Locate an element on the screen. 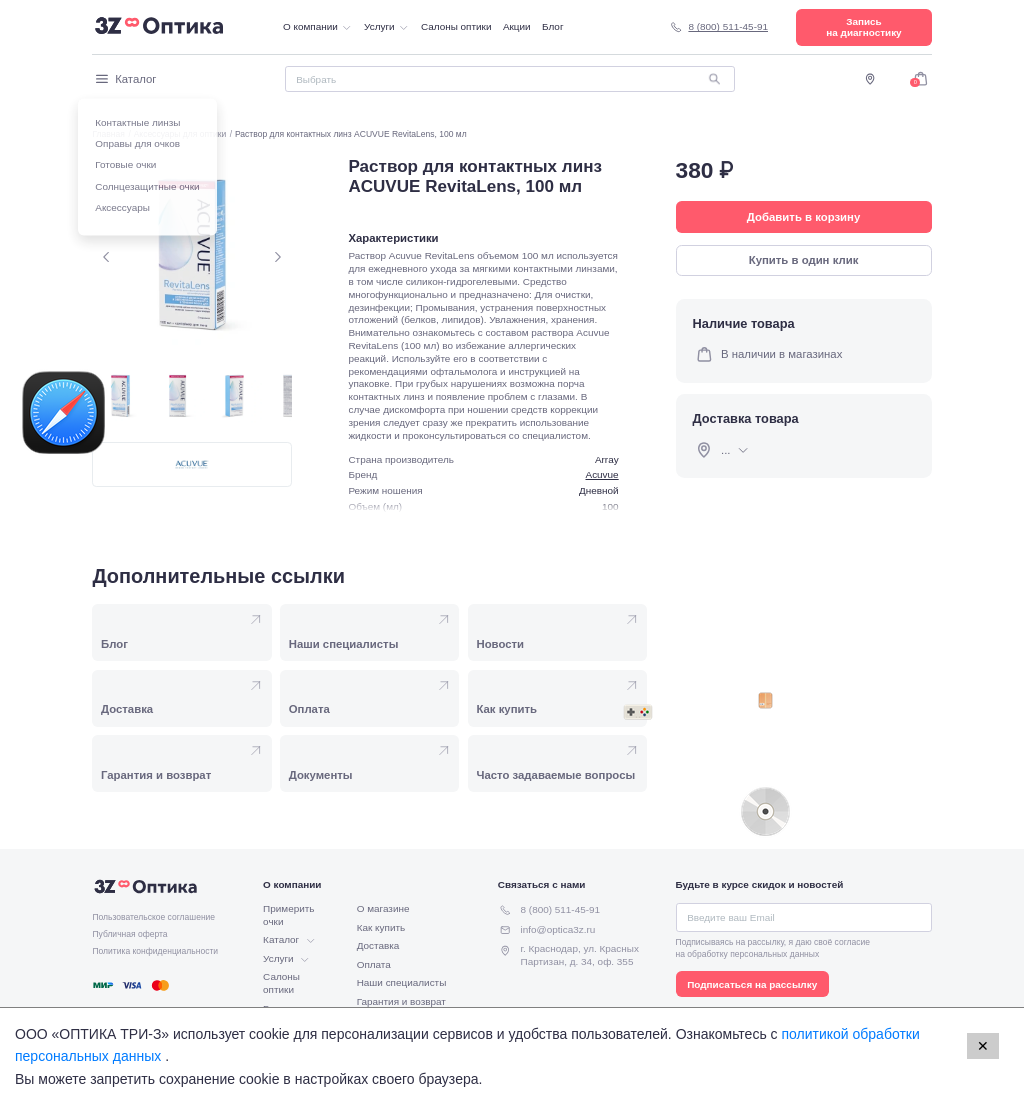  open Safari web browser is located at coordinates (63, 412).